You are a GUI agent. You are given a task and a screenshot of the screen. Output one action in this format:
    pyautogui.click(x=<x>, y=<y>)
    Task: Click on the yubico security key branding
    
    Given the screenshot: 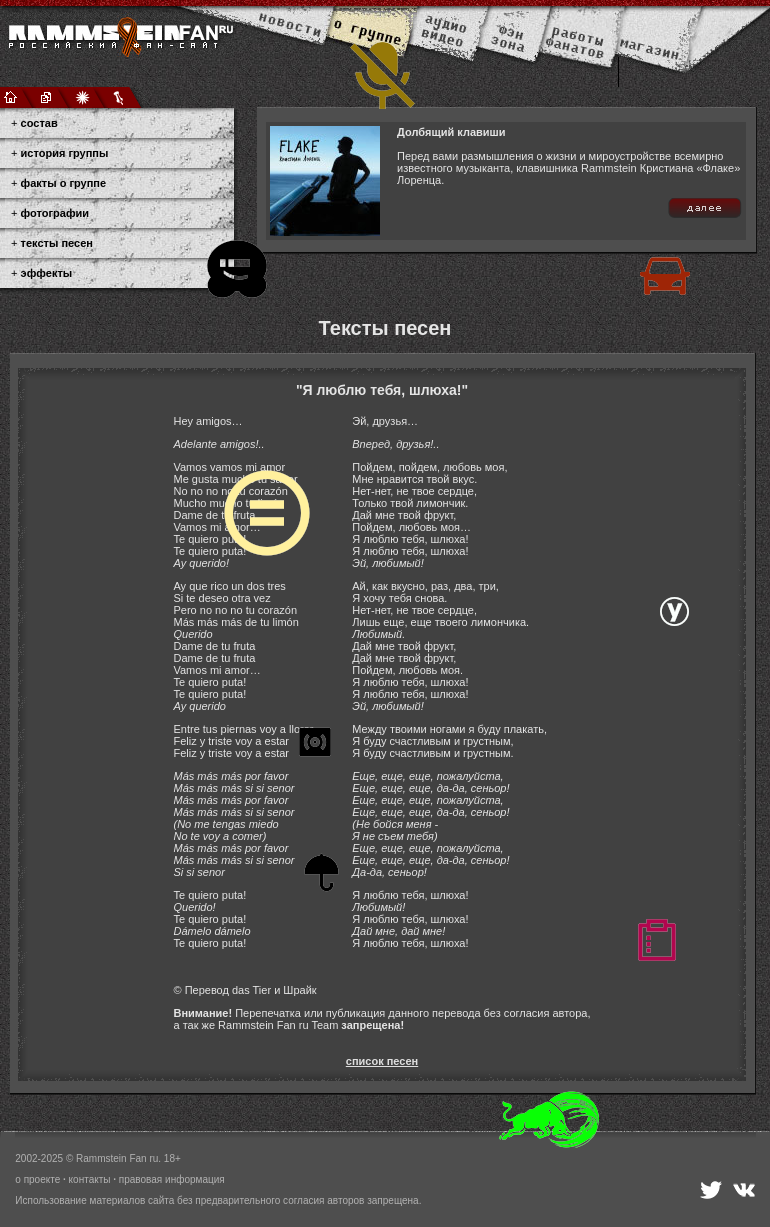 What is the action you would take?
    pyautogui.click(x=674, y=611)
    